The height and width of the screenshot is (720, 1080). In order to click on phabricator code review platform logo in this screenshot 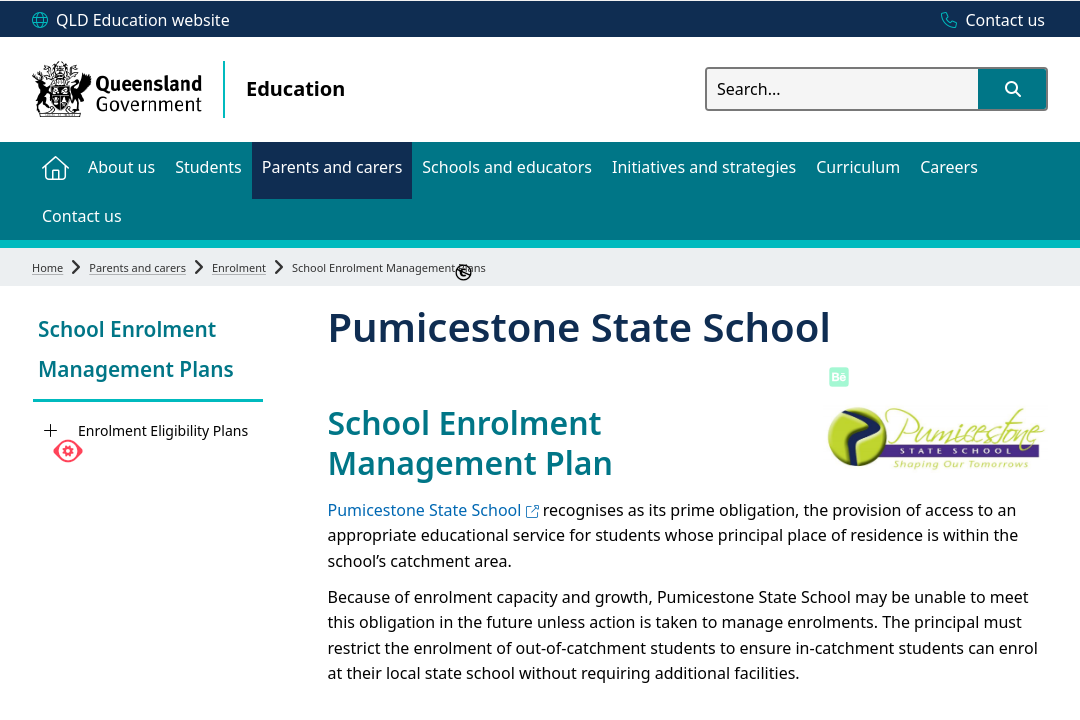, I will do `click(68, 451)`.